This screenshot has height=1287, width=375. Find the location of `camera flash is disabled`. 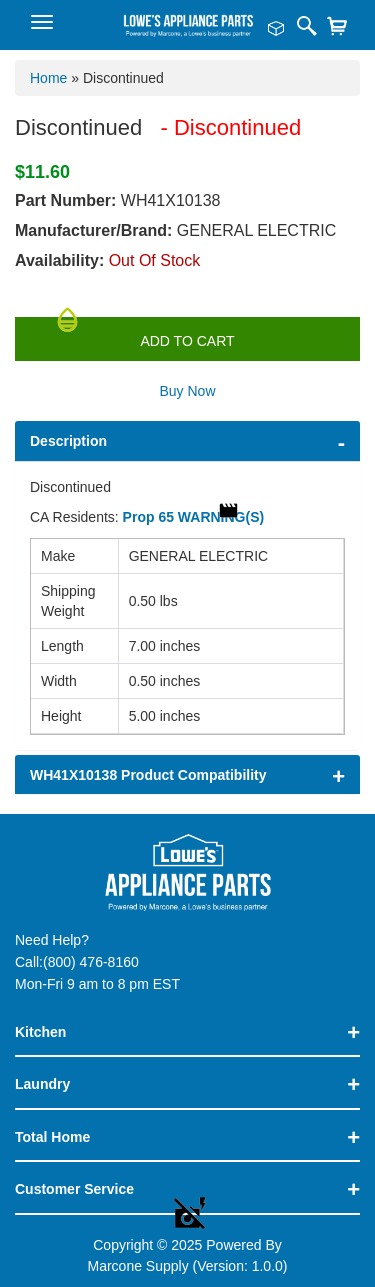

camera flash is disabled is located at coordinates (190, 1212).